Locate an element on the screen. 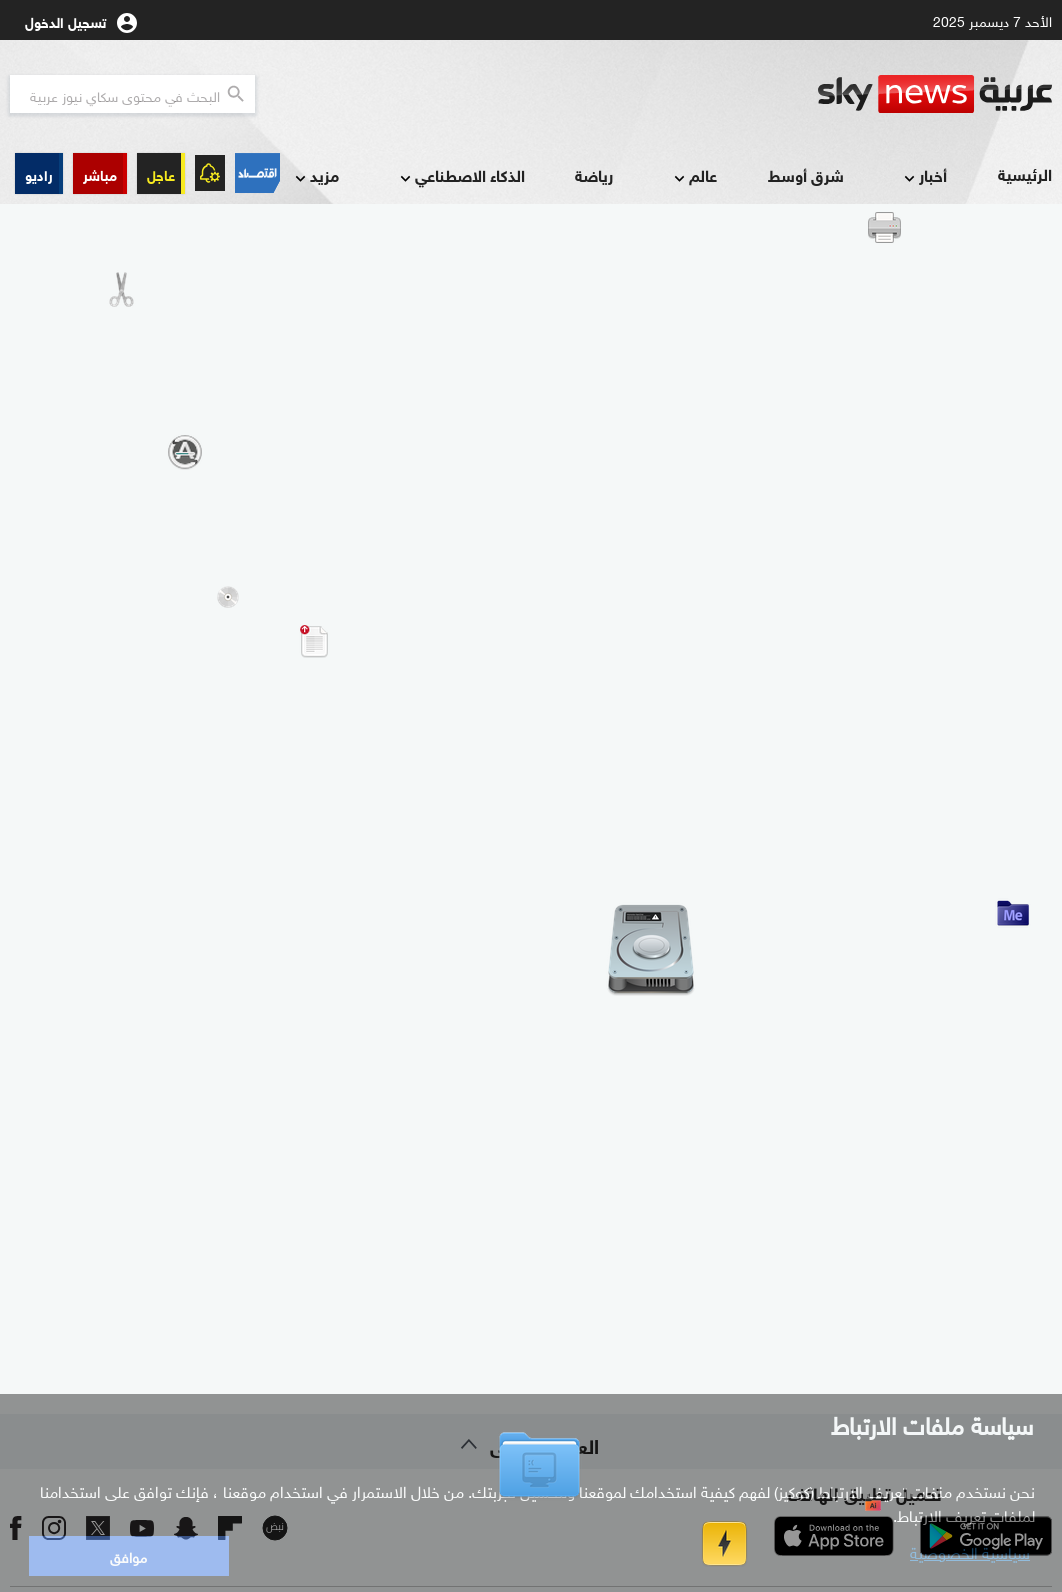  access power and battery settings is located at coordinates (724, 1543).